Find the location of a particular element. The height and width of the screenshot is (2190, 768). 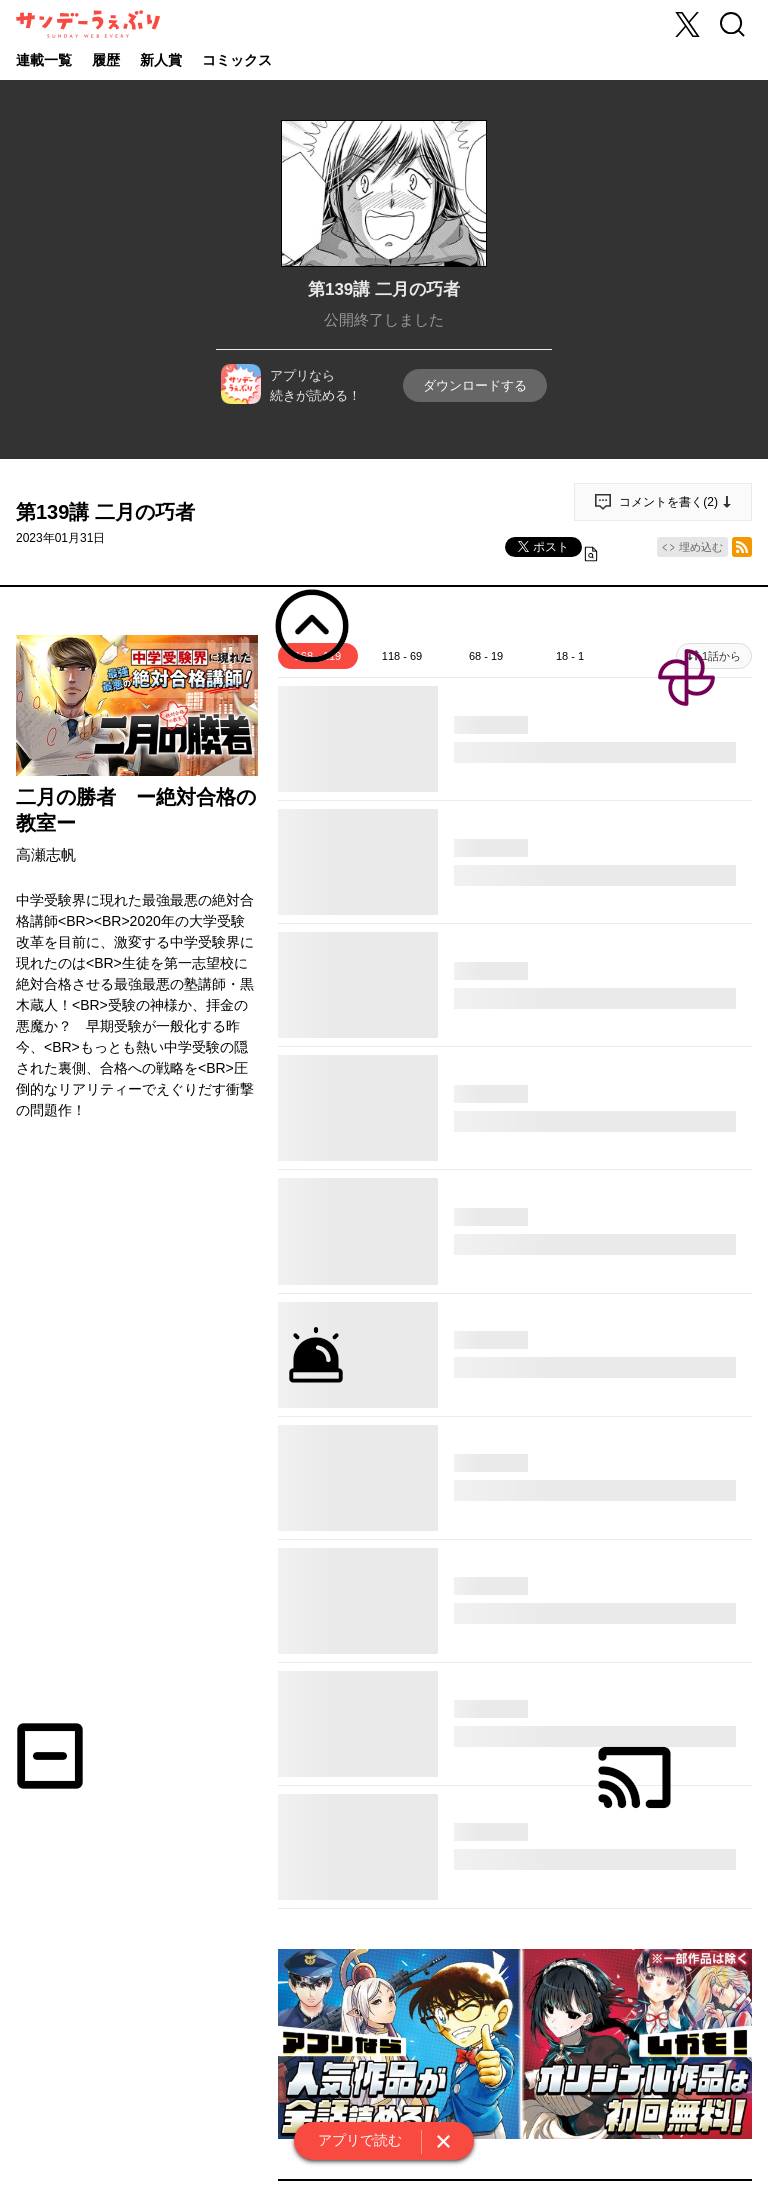

cast your screen to another device is located at coordinates (634, 1777).